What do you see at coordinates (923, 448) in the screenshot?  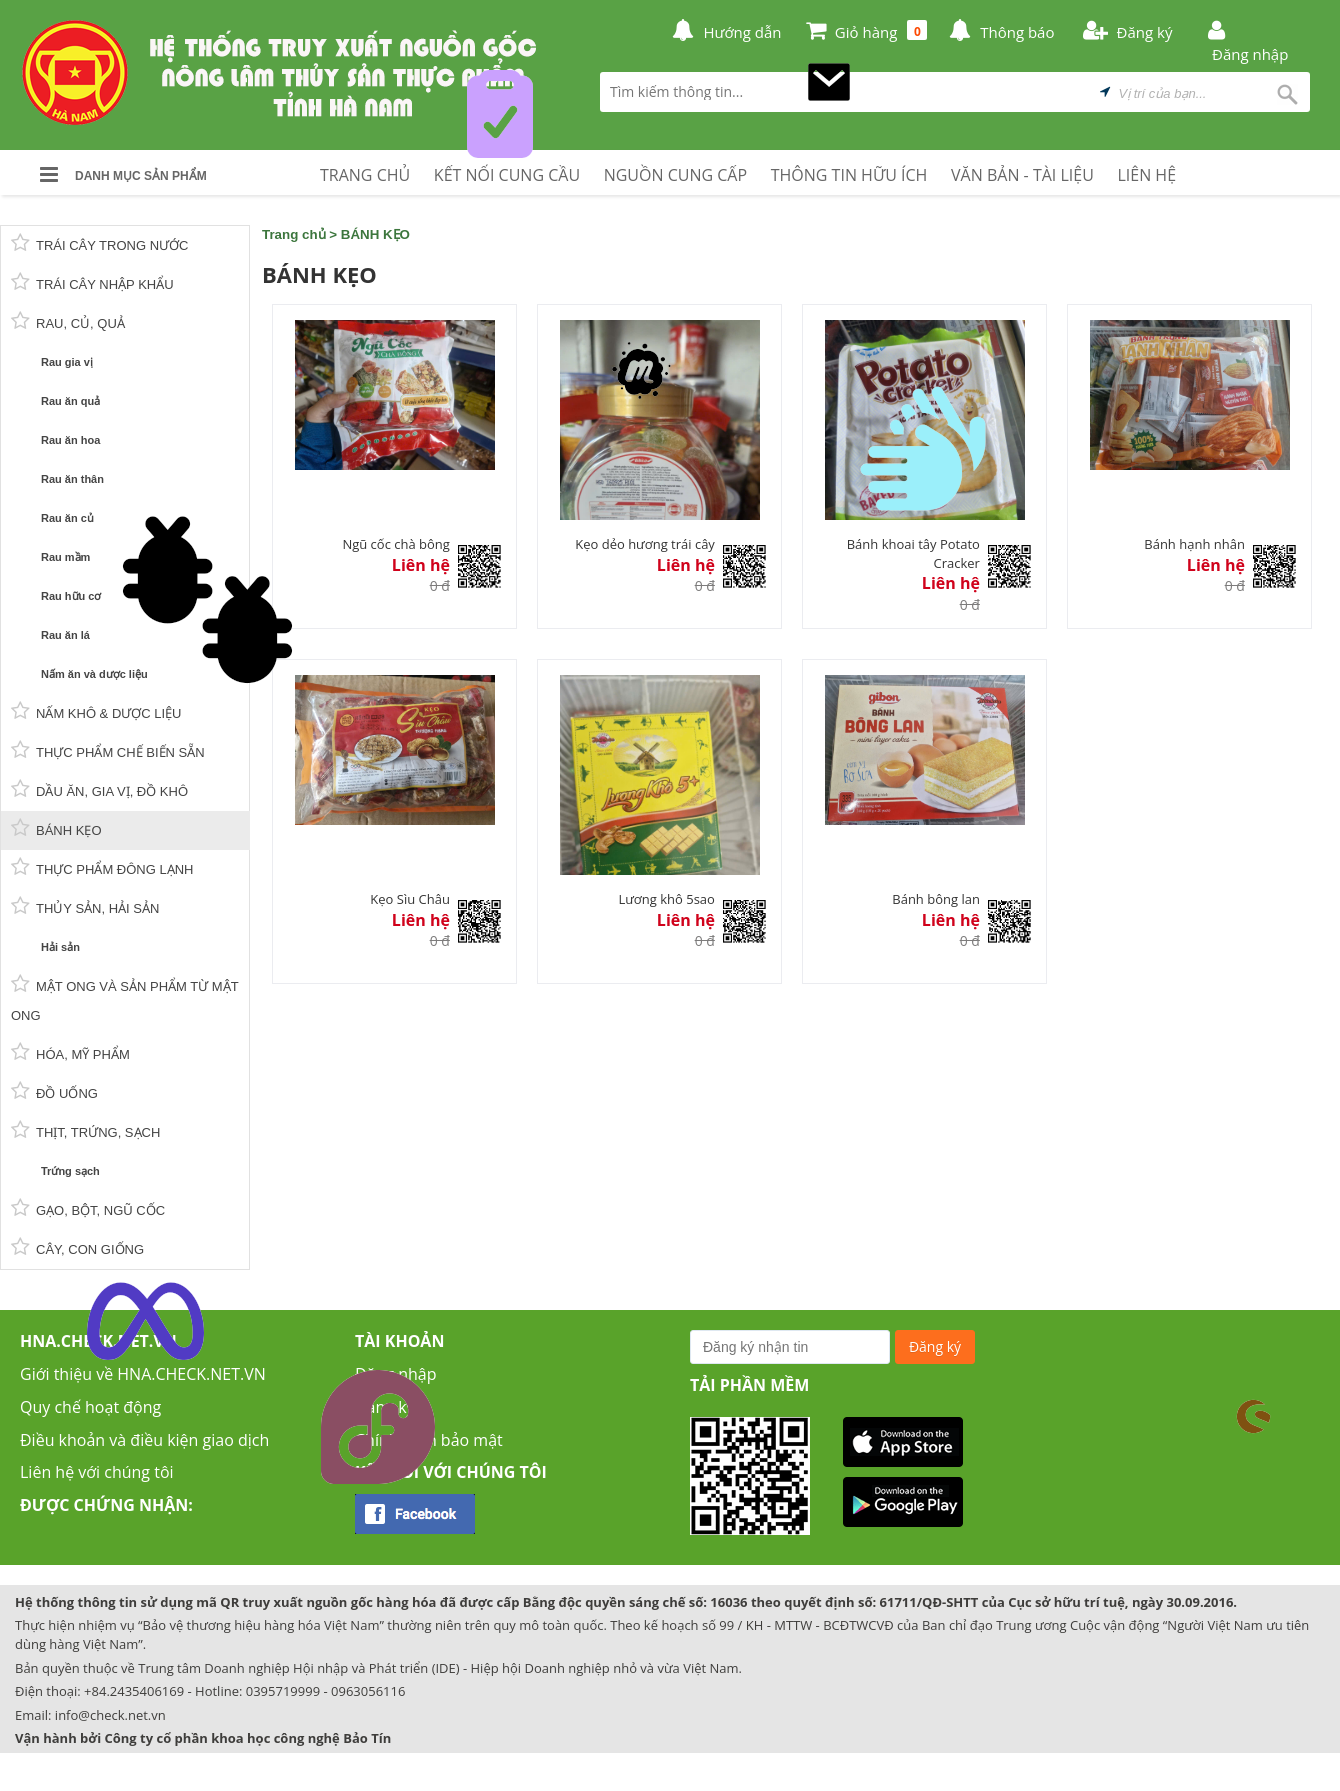 I see `enable sign language interpretation` at bounding box center [923, 448].